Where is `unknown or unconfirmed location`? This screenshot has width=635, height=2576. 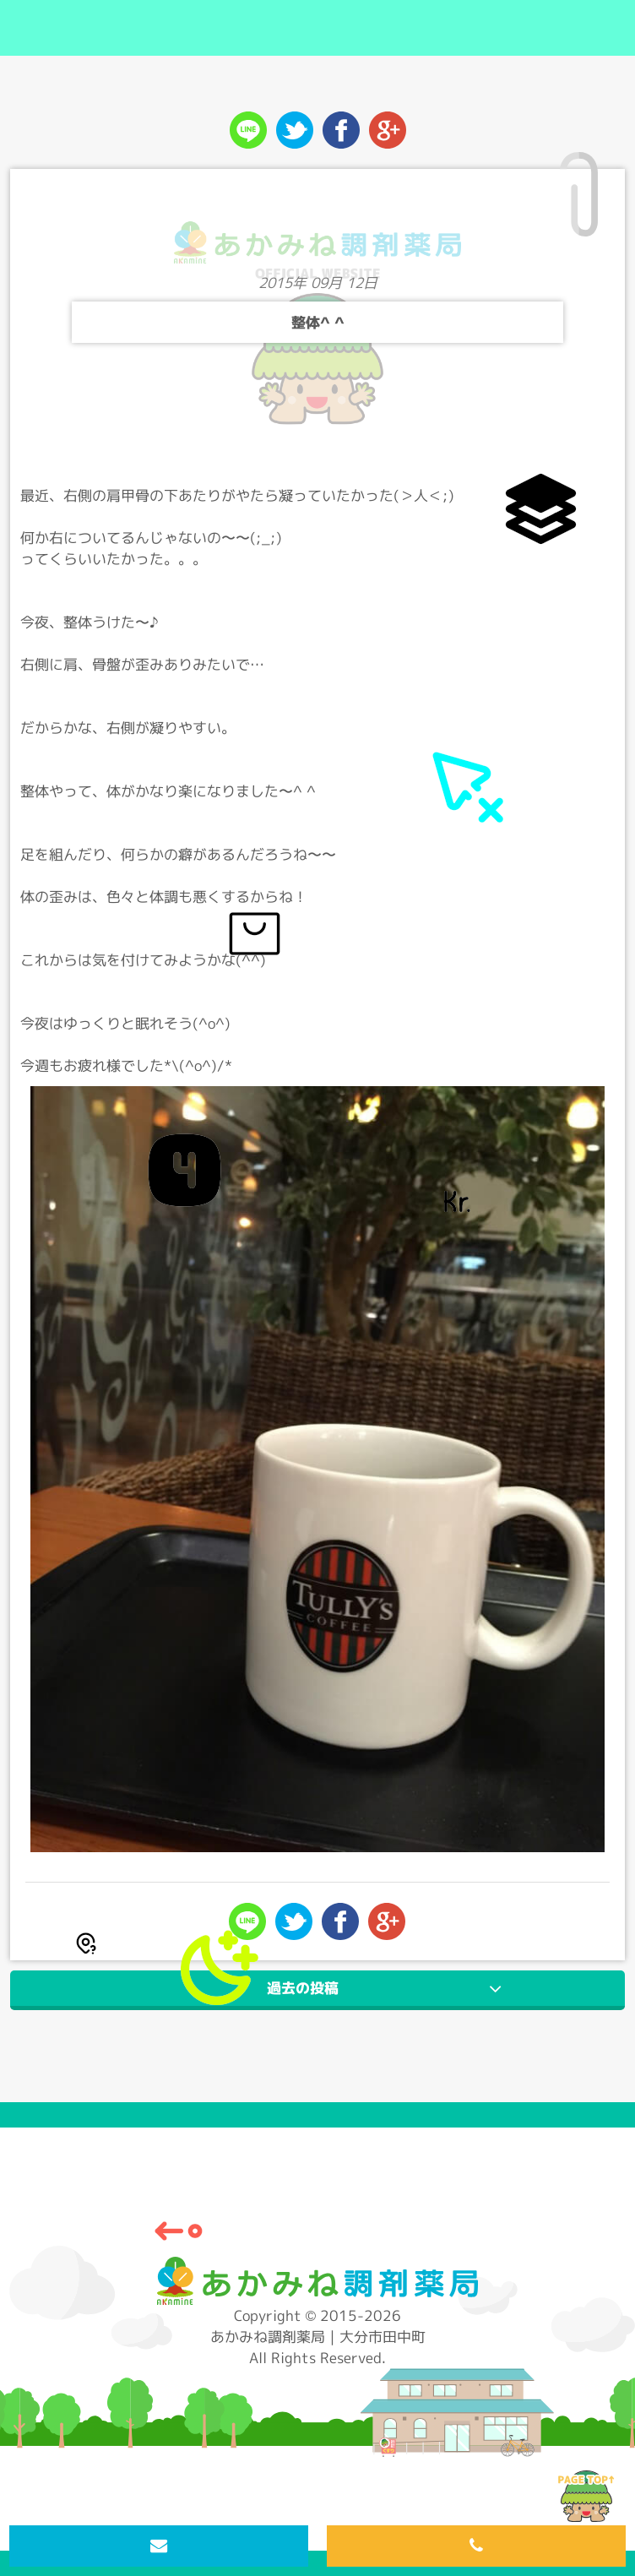
unknown or unconfirmed location is located at coordinates (85, 1943).